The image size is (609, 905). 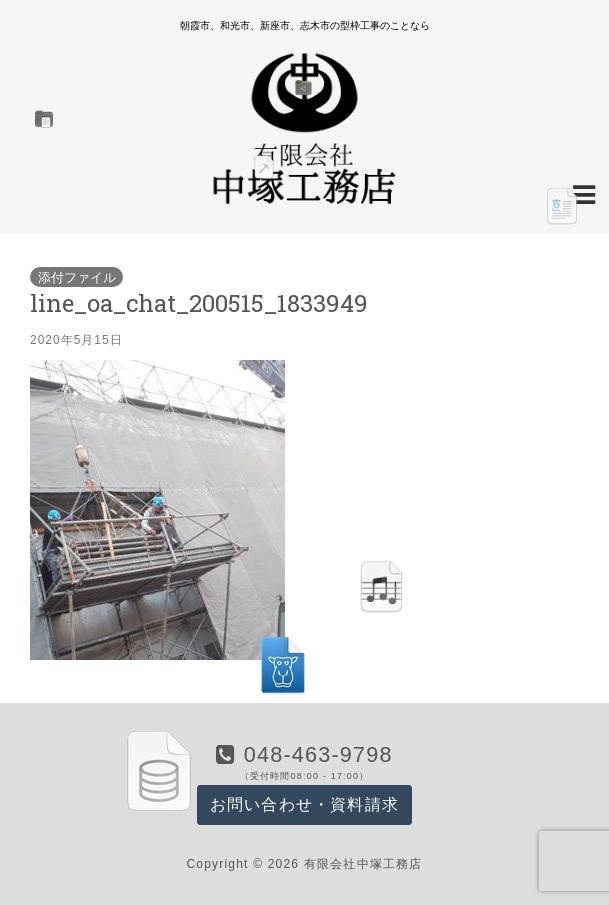 I want to click on sql database file, so click(x=159, y=771).